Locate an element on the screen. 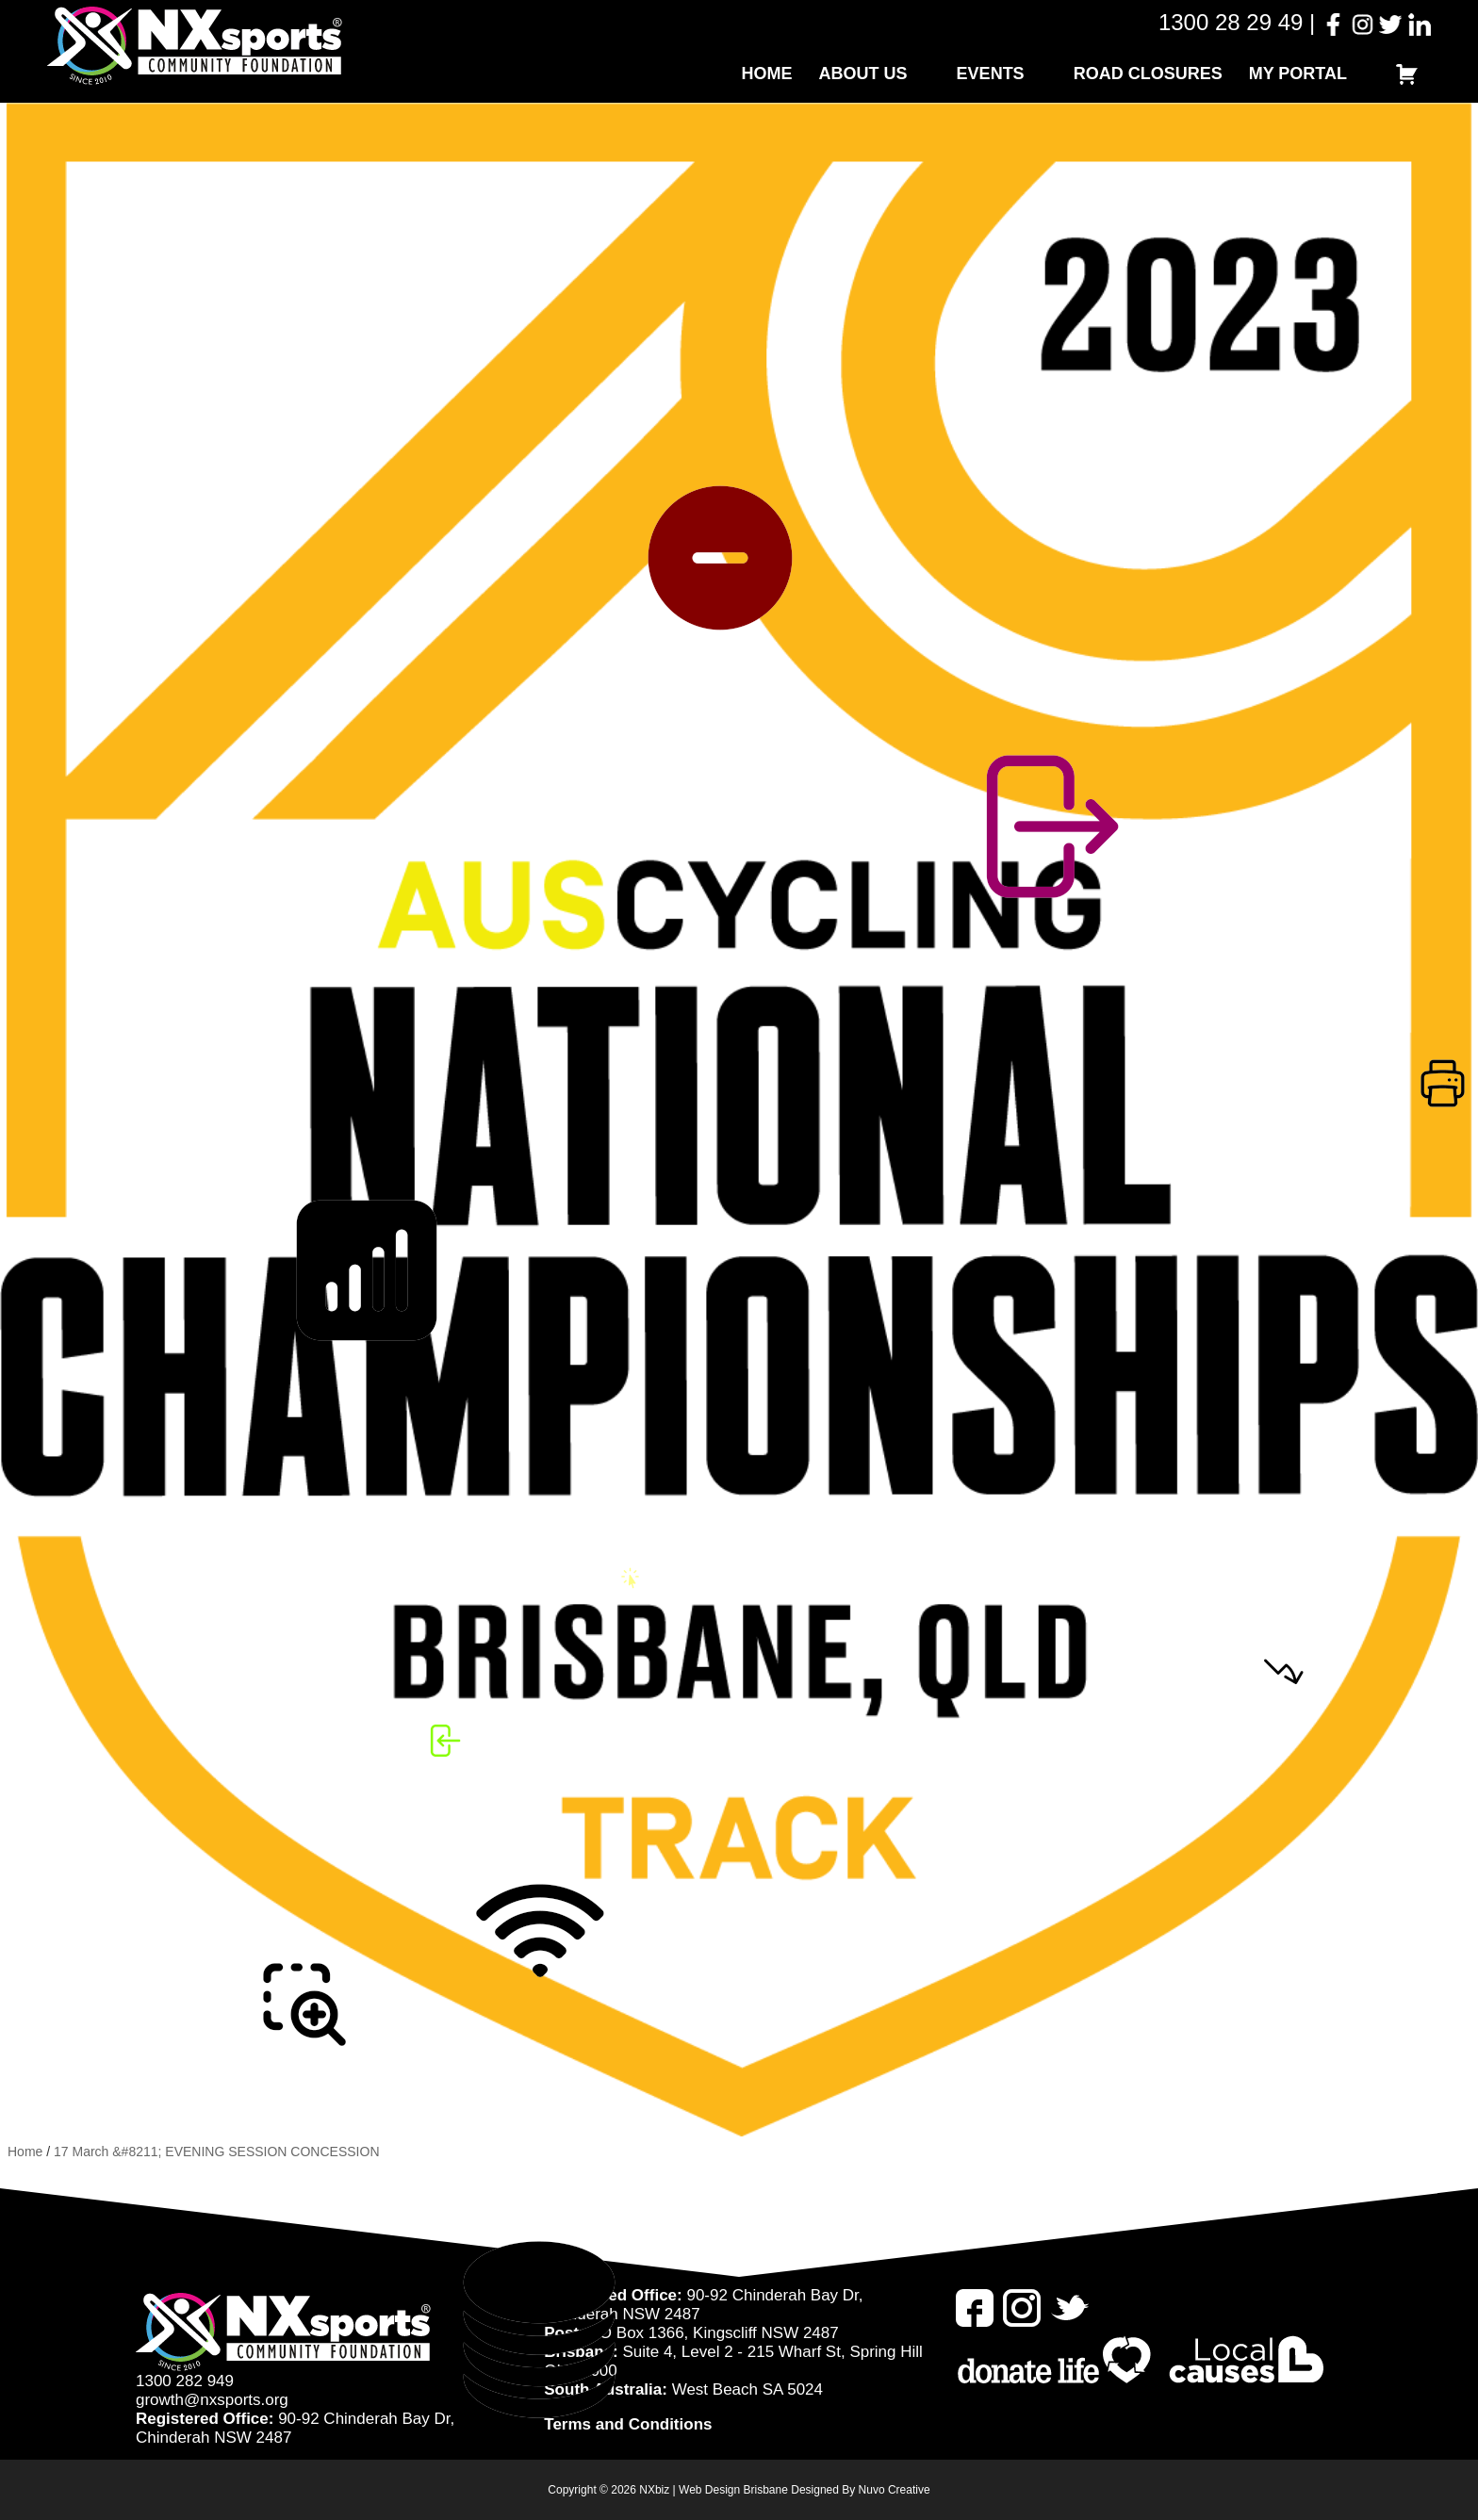  print the current document is located at coordinates (1442, 1083).